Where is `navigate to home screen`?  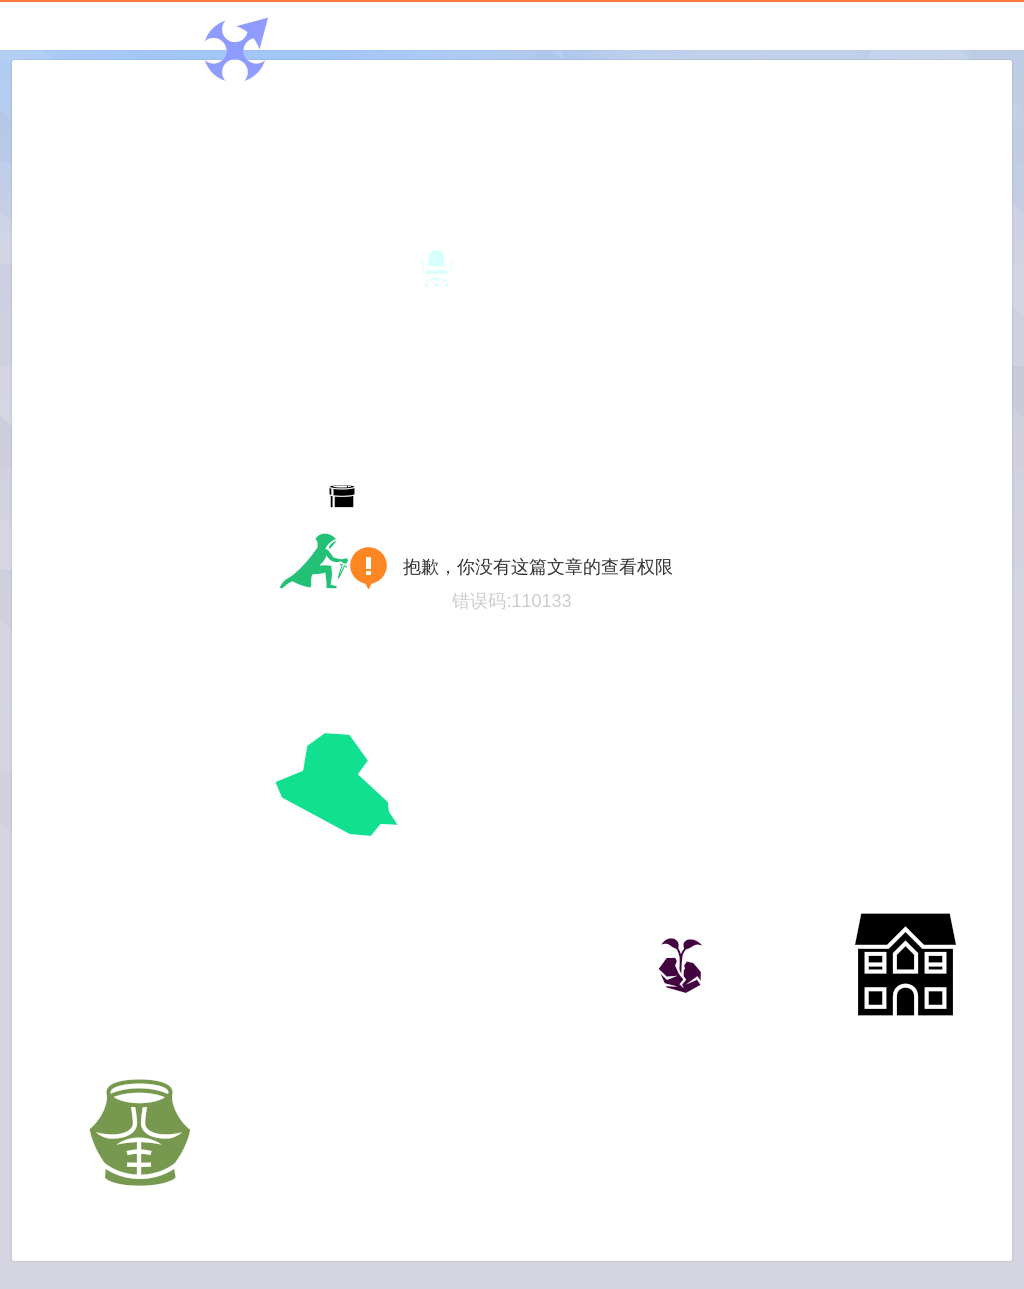
navigate to home screen is located at coordinates (905, 964).